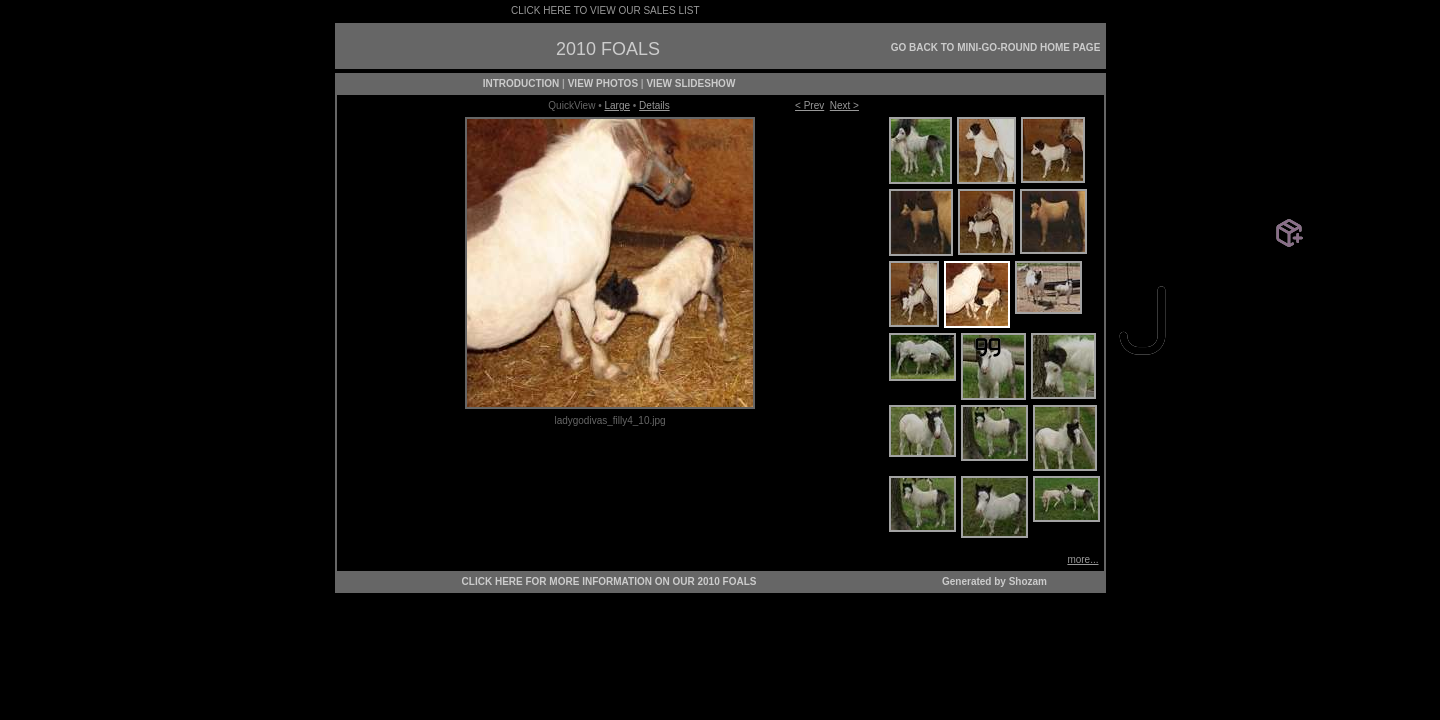 This screenshot has height=720, width=1440. I want to click on represents the letter J in text formatting or typography, so click(1142, 320).